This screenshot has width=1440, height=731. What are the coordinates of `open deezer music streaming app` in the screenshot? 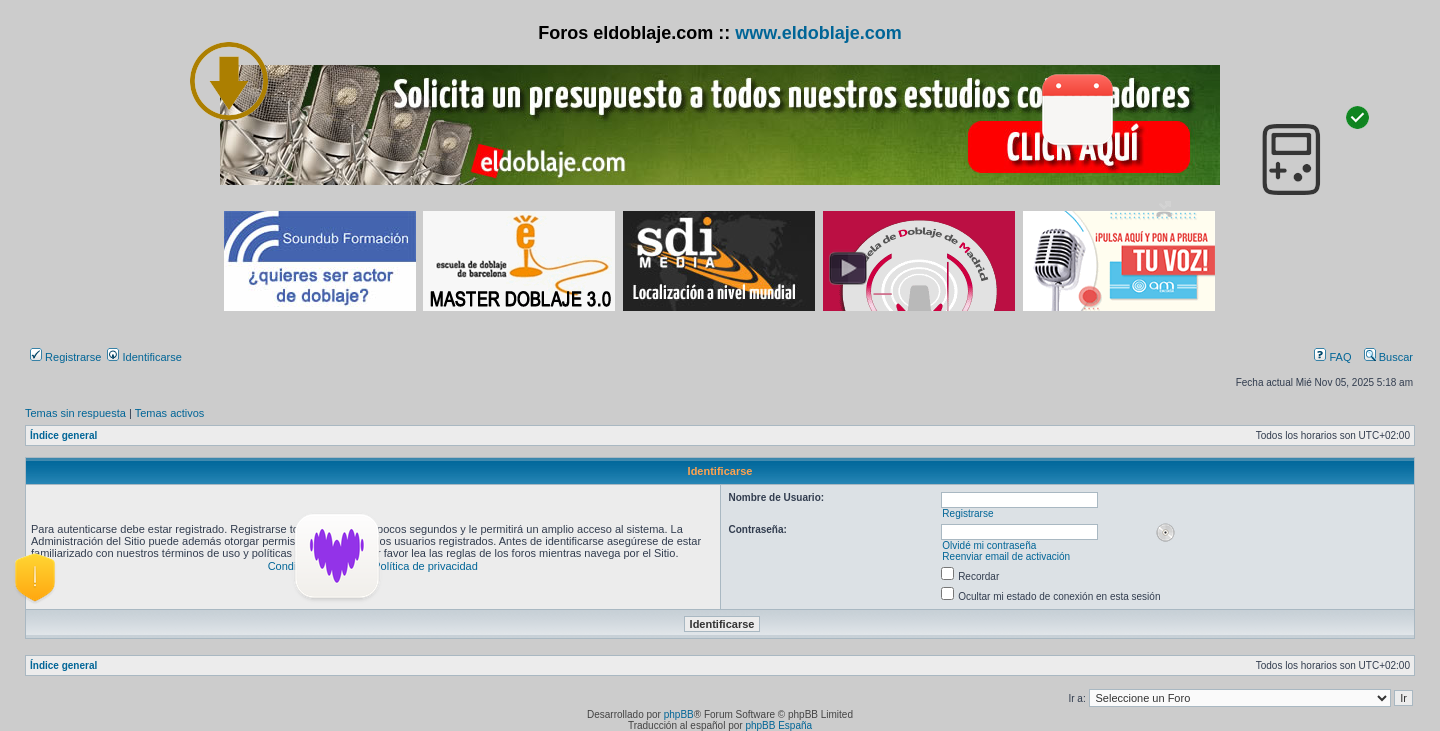 It's located at (337, 556).